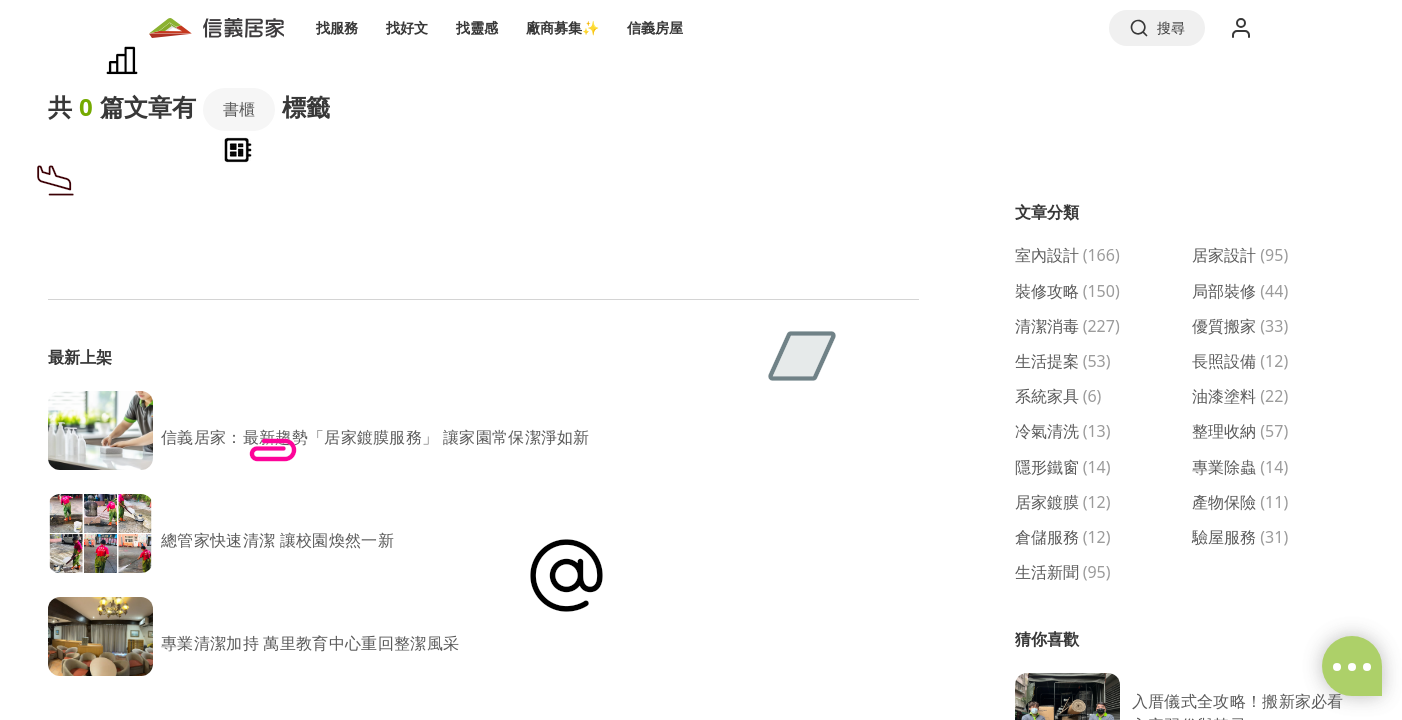 This screenshot has height=720, width=1402. Describe the element at coordinates (802, 356) in the screenshot. I see `parallelogram shape tool` at that location.